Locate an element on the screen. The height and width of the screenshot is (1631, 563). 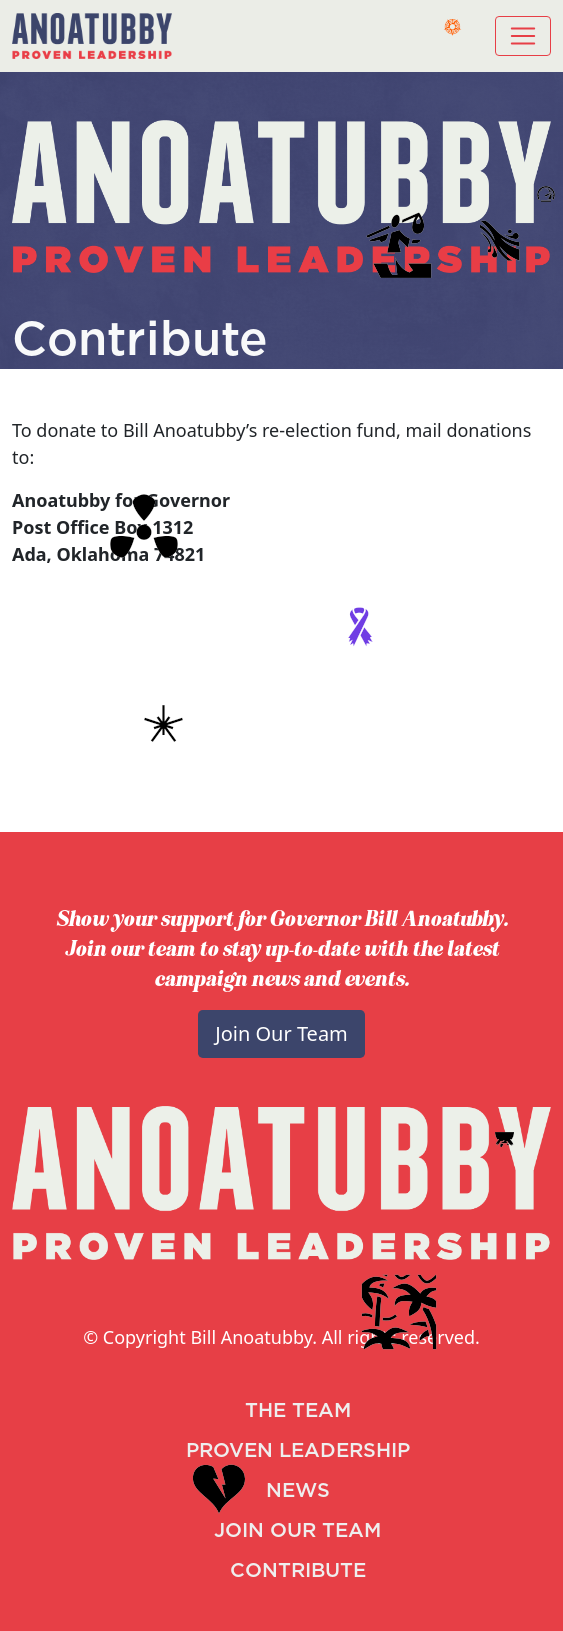
the fool tarot card icon is located at coordinates (397, 244).